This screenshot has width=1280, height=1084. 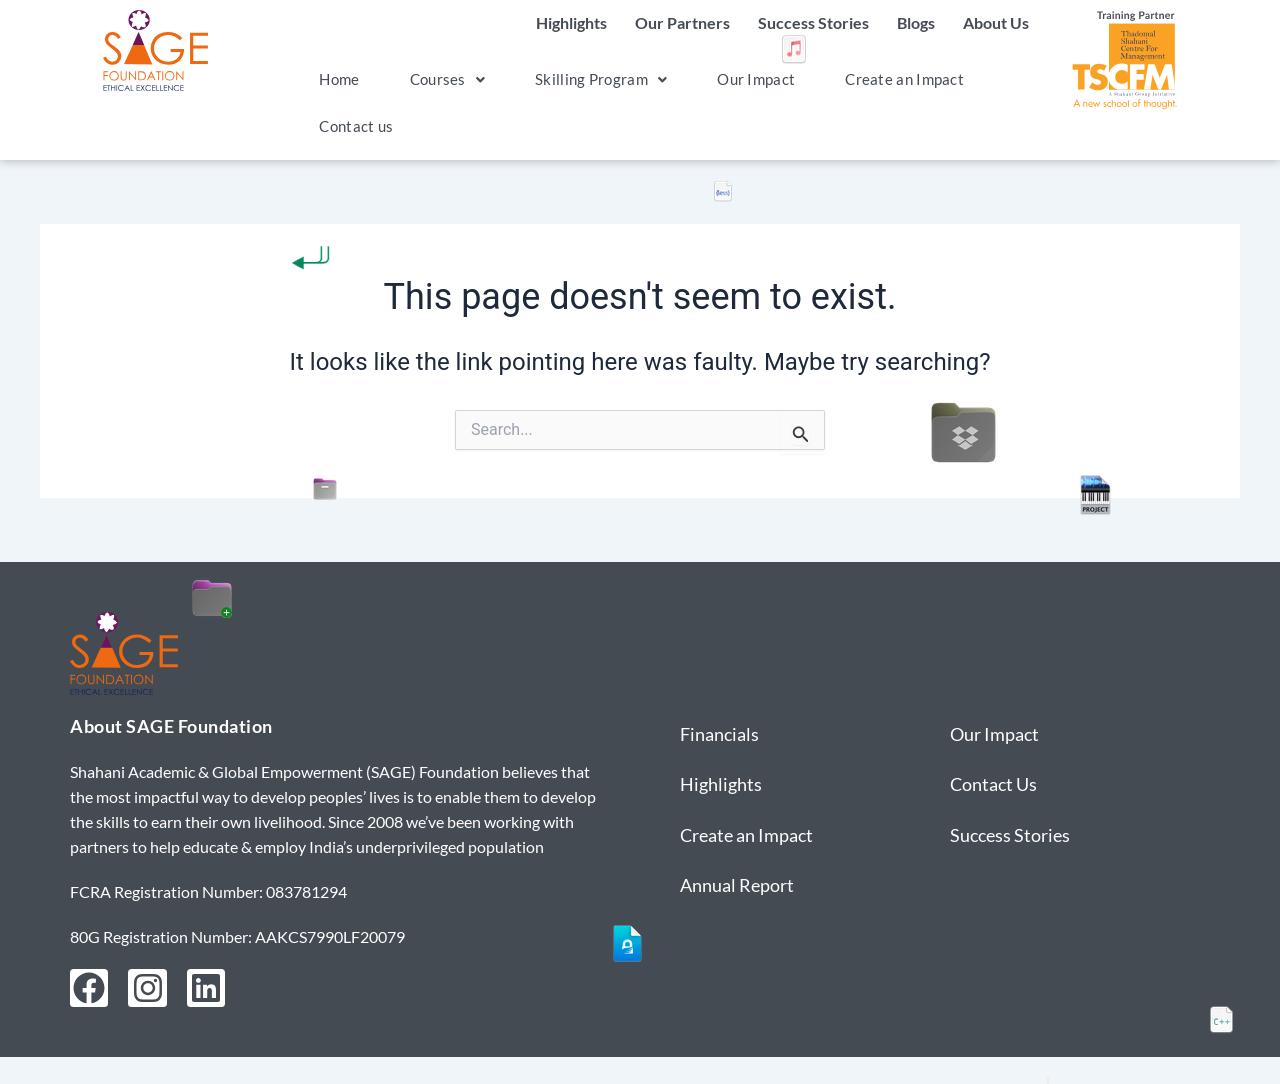 I want to click on open a Logic Pro or GarageBand project file, so click(x=1095, y=495).